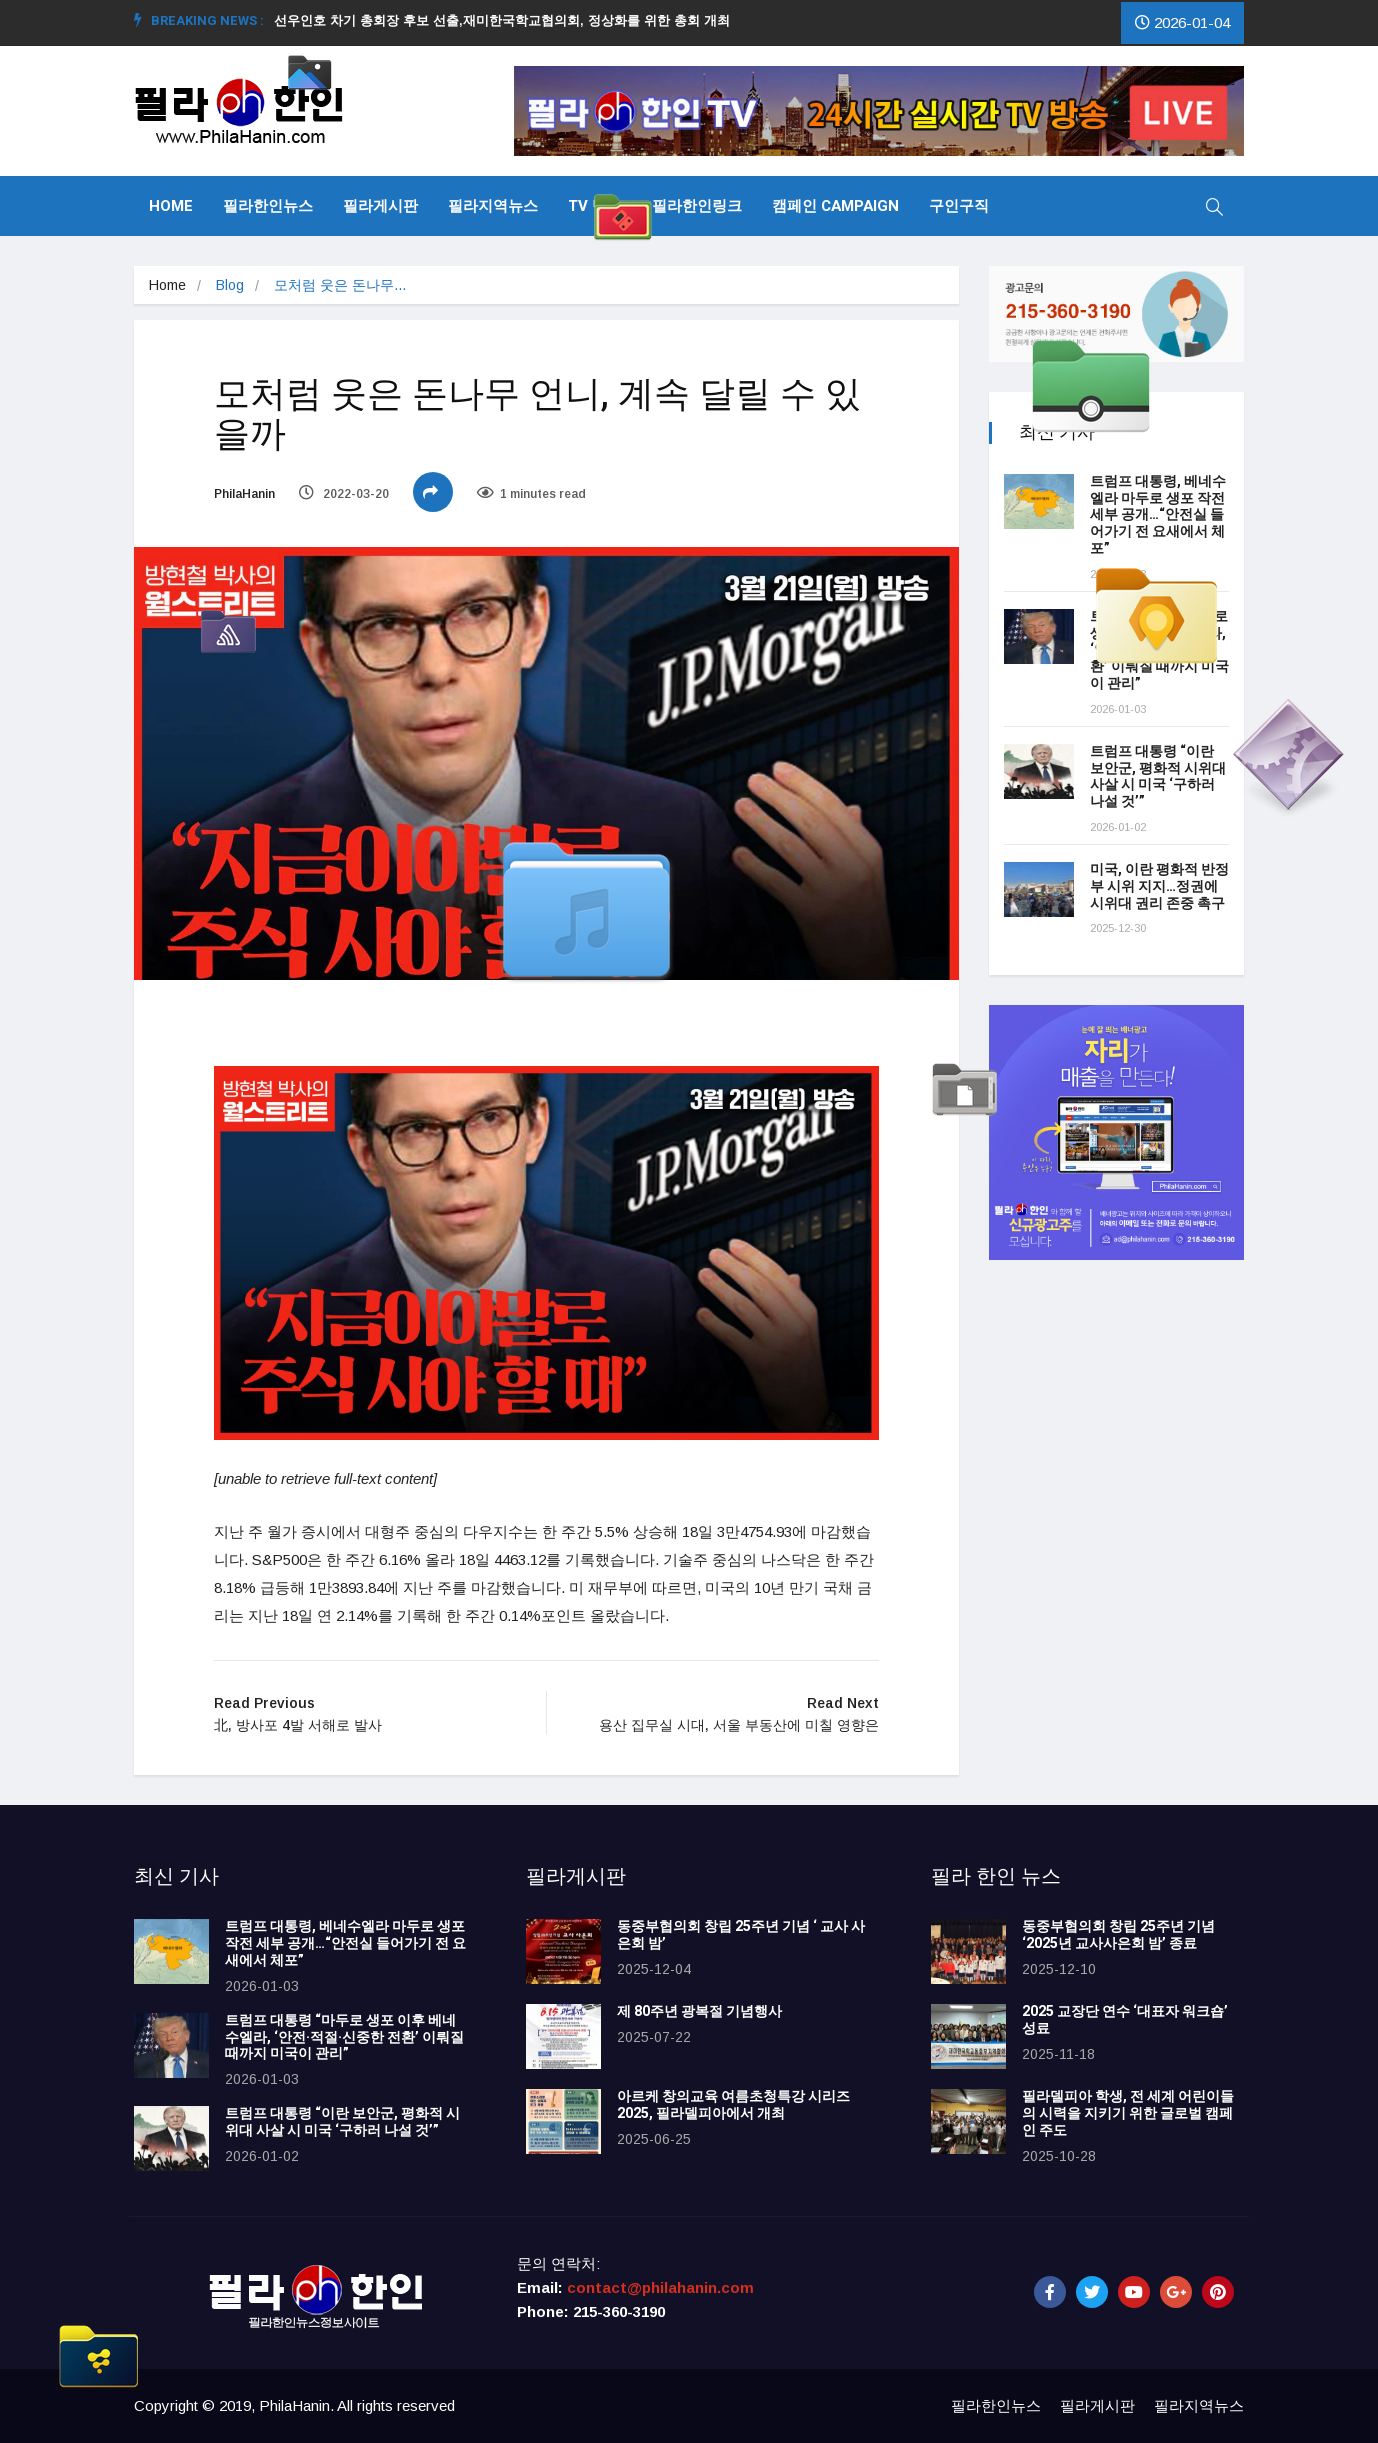 The image size is (1378, 2443). What do you see at coordinates (1290, 757) in the screenshot?
I see `indicates an executable program file` at bounding box center [1290, 757].